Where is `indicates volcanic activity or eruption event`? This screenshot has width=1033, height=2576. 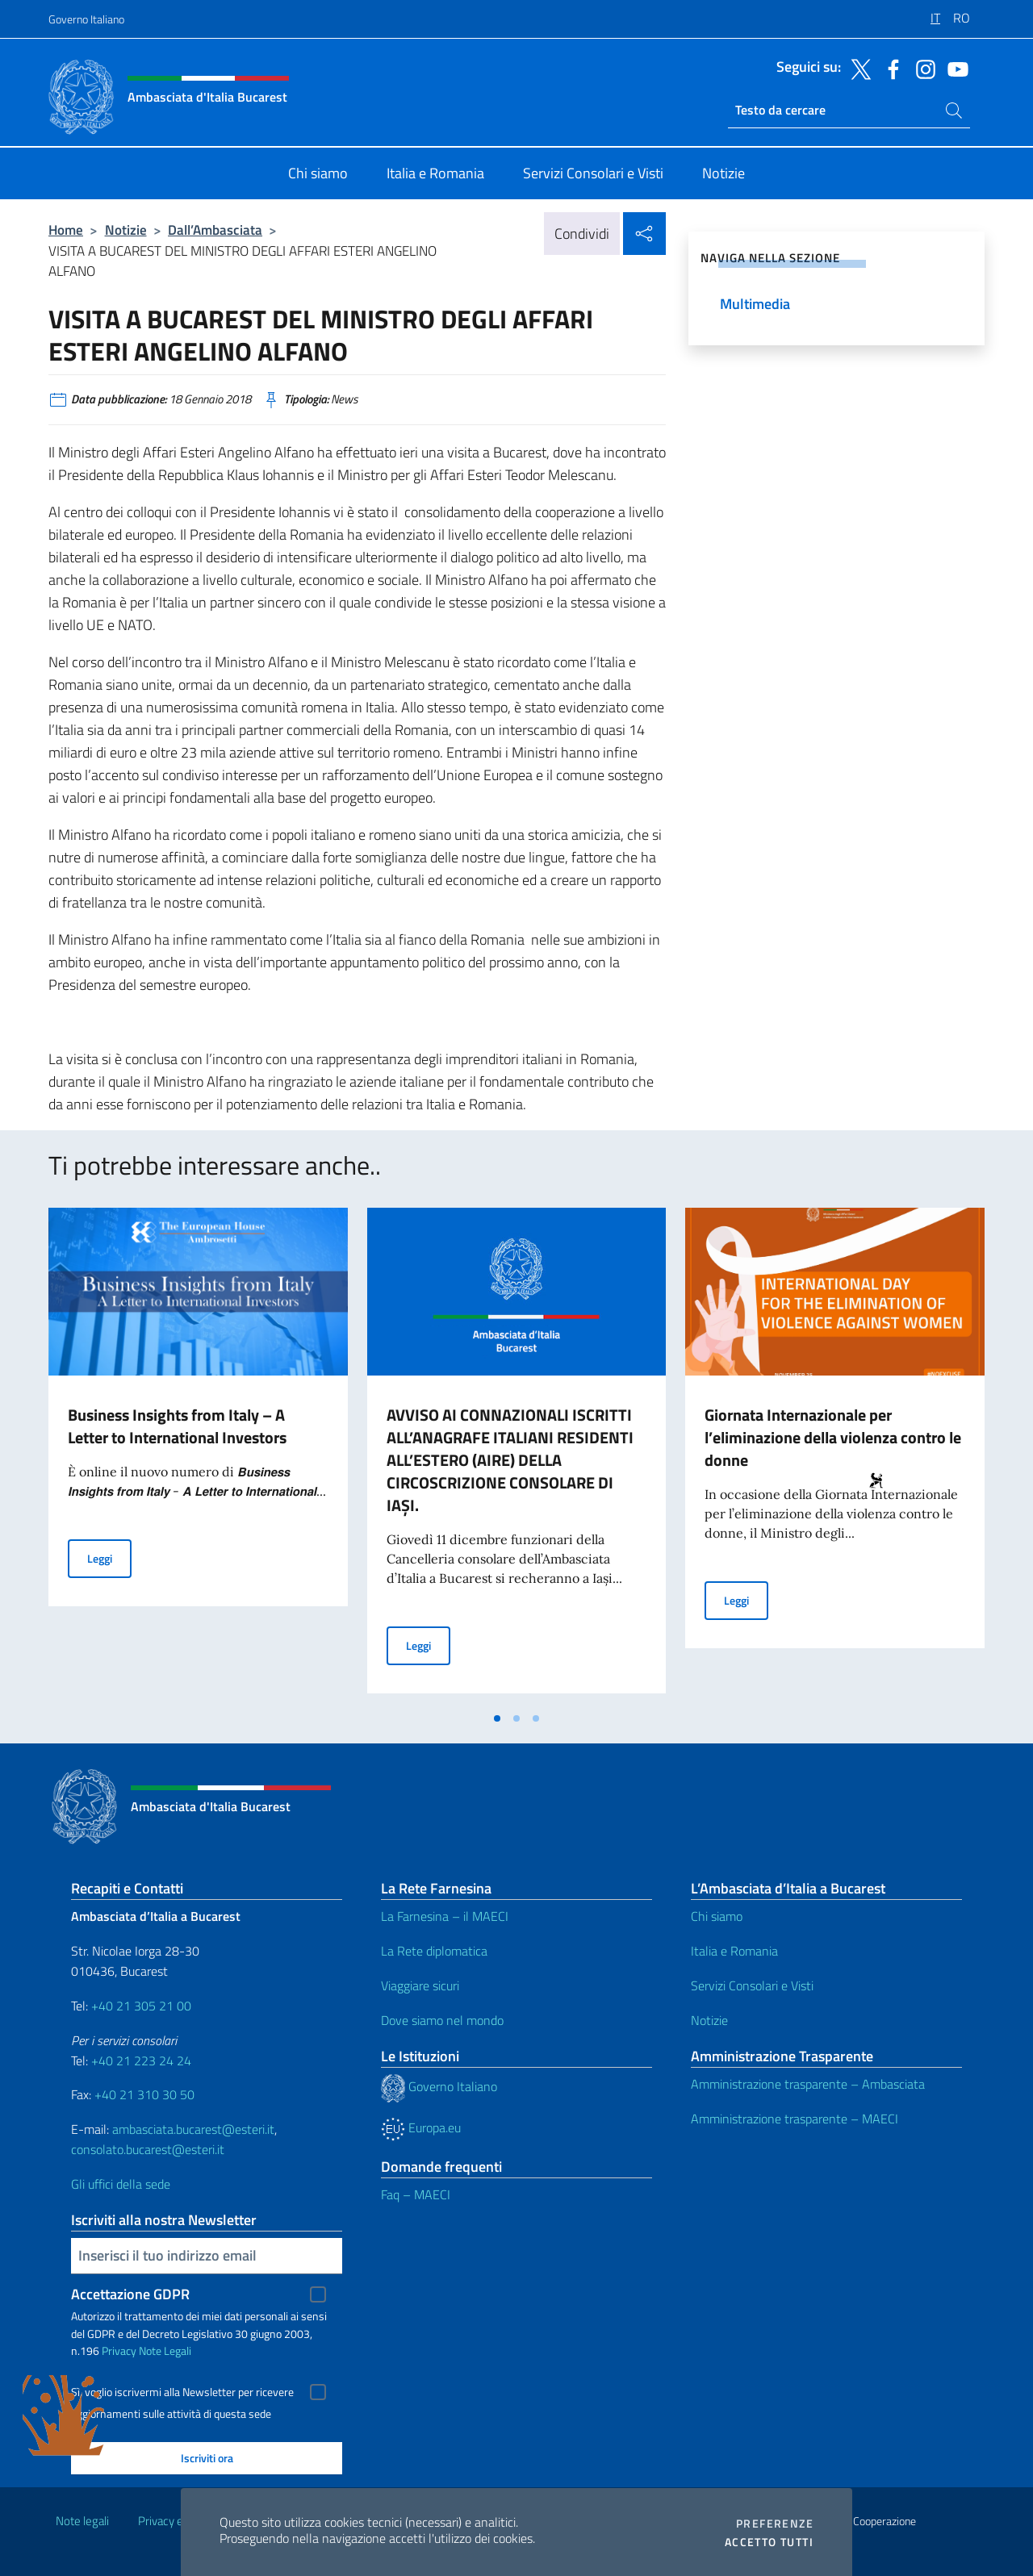 indicates volcanic activity or eruption event is located at coordinates (63, 2415).